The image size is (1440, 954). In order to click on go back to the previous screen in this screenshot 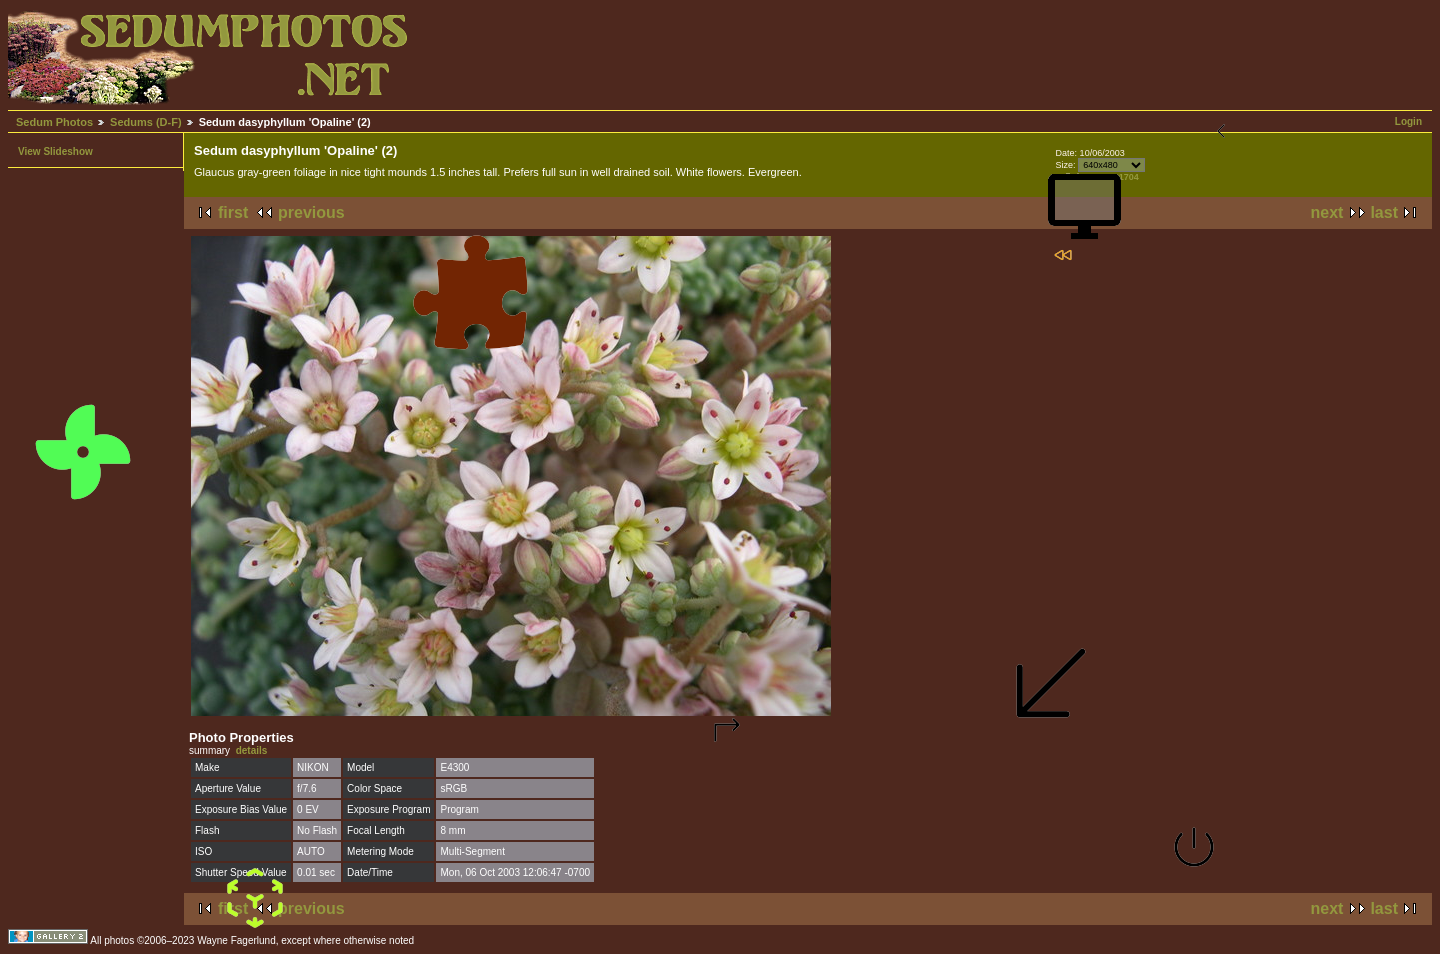, I will do `click(1221, 131)`.